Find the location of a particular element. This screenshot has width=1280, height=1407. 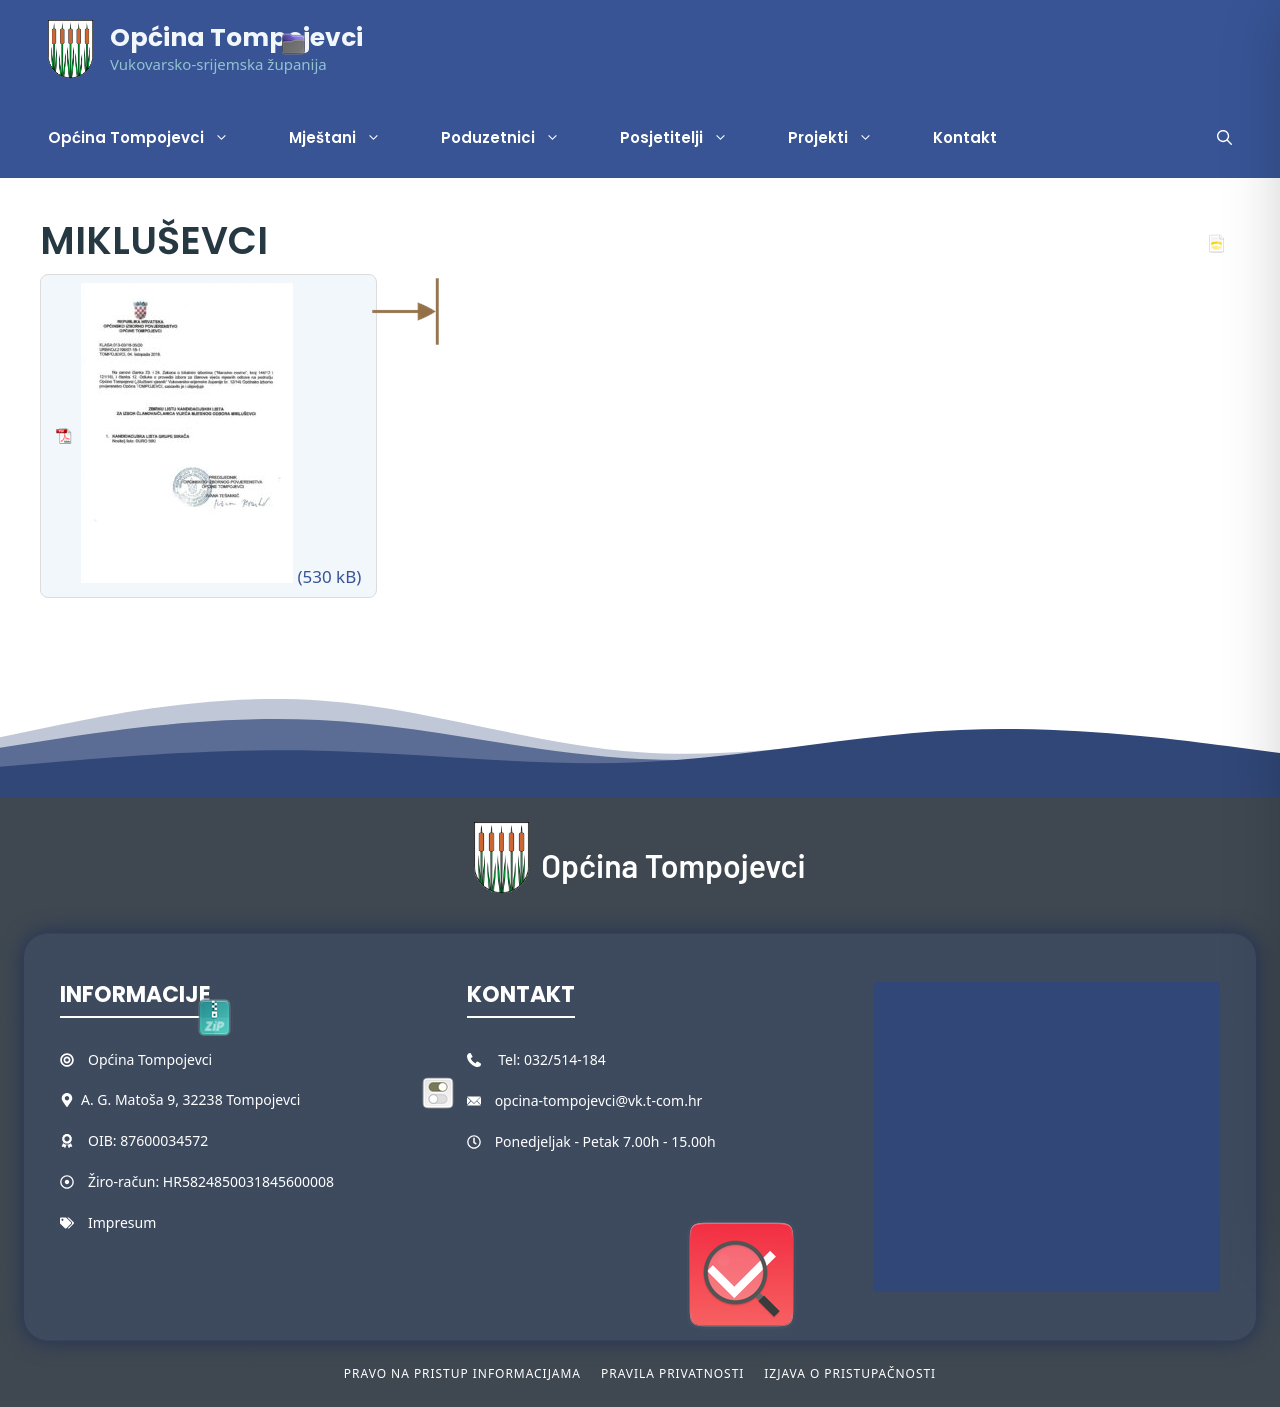

open unity tweak tool settings is located at coordinates (438, 1093).